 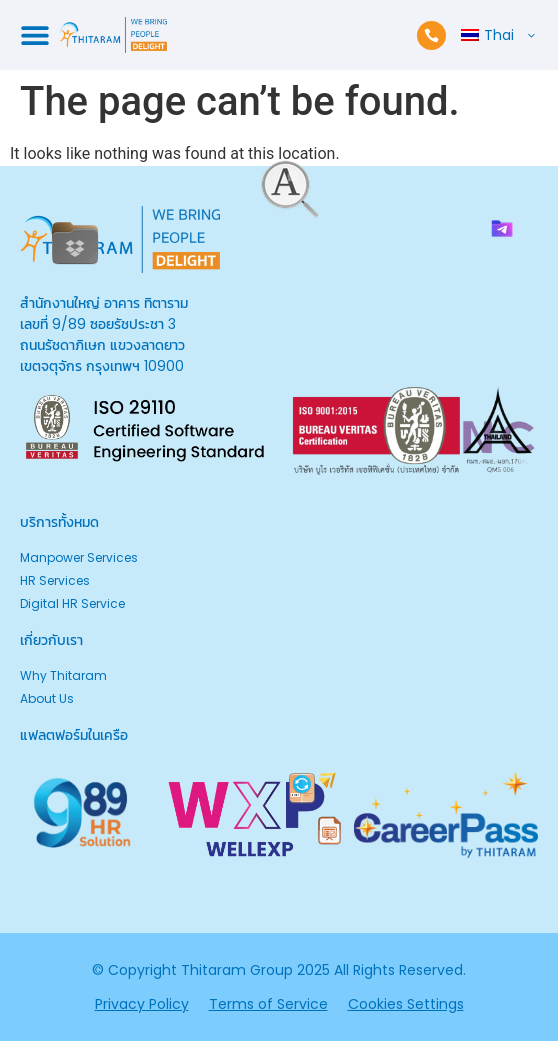 I want to click on libreoffice impress presentation template file, so click(x=329, y=830).